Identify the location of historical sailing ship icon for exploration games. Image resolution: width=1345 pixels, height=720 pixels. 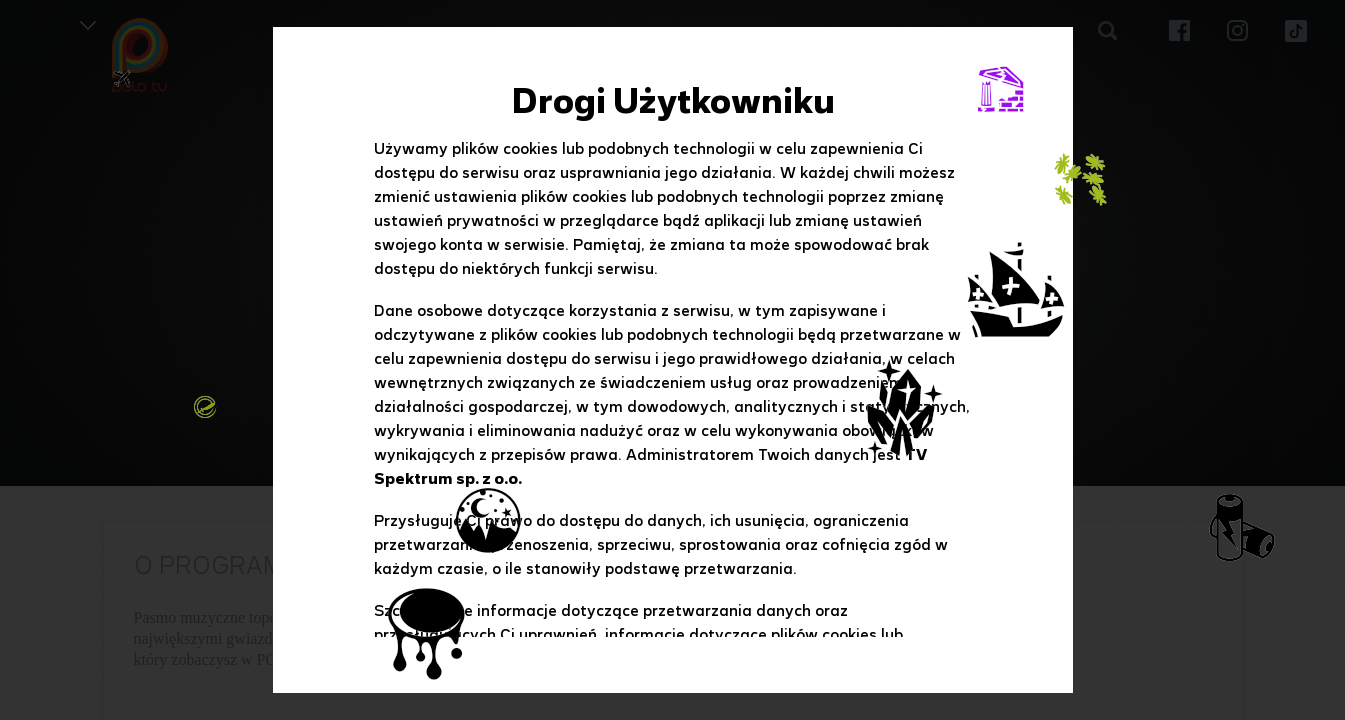
(1016, 288).